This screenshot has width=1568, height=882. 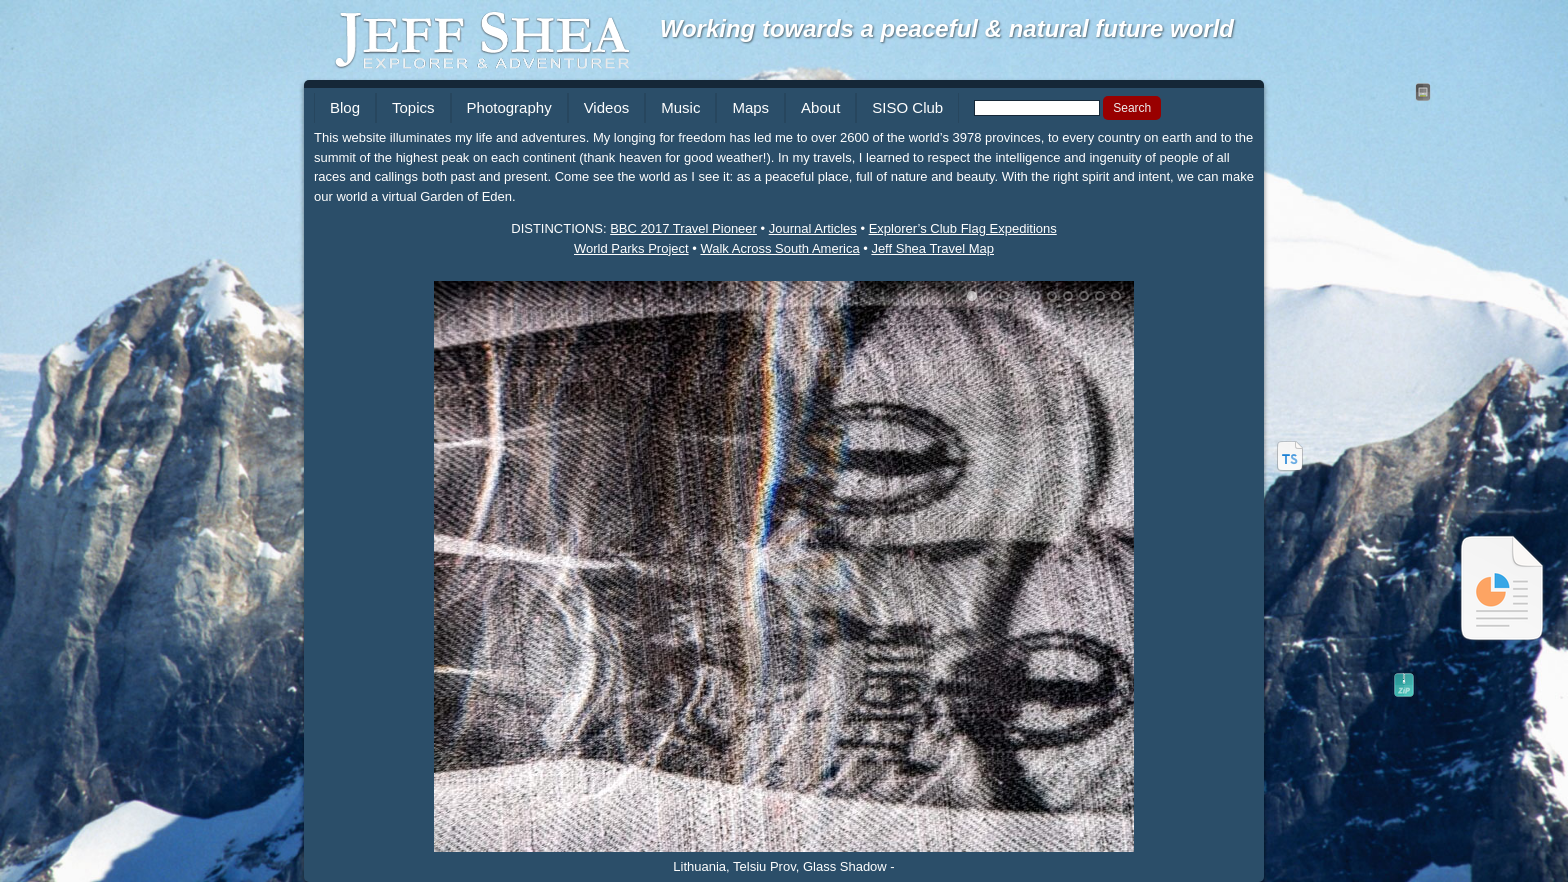 I want to click on open a presentation file, so click(x=1502, y=588).